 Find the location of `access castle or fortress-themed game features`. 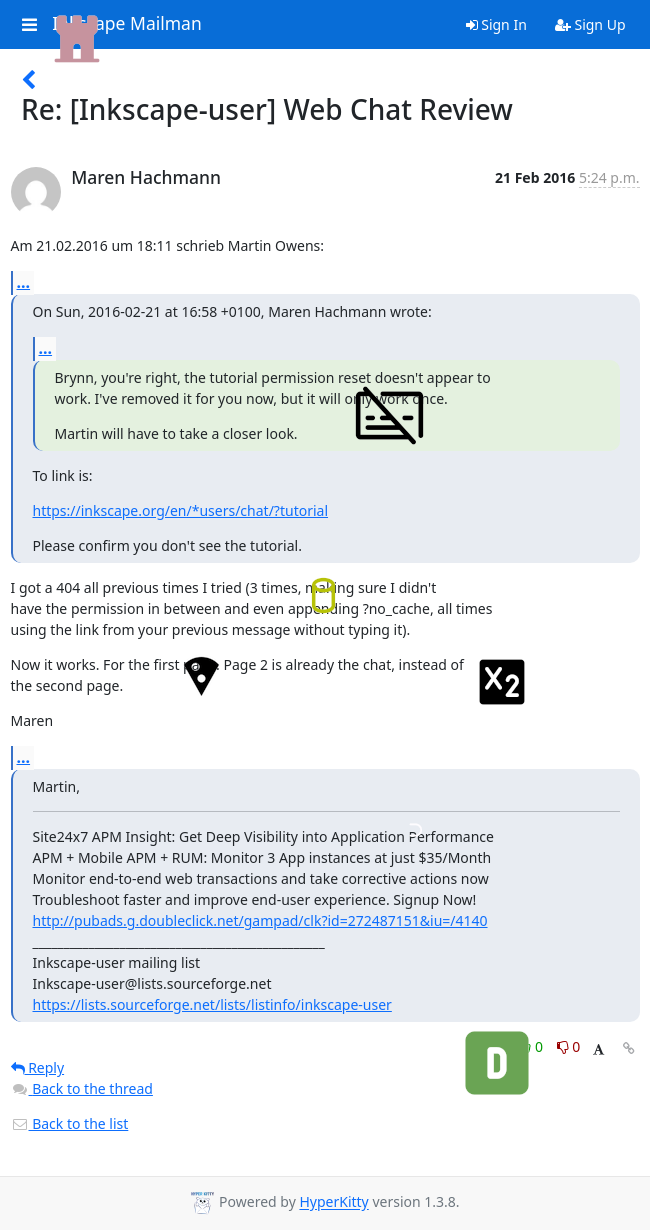

access castle or fortress-themed game features is located at coordinates (77, 38).